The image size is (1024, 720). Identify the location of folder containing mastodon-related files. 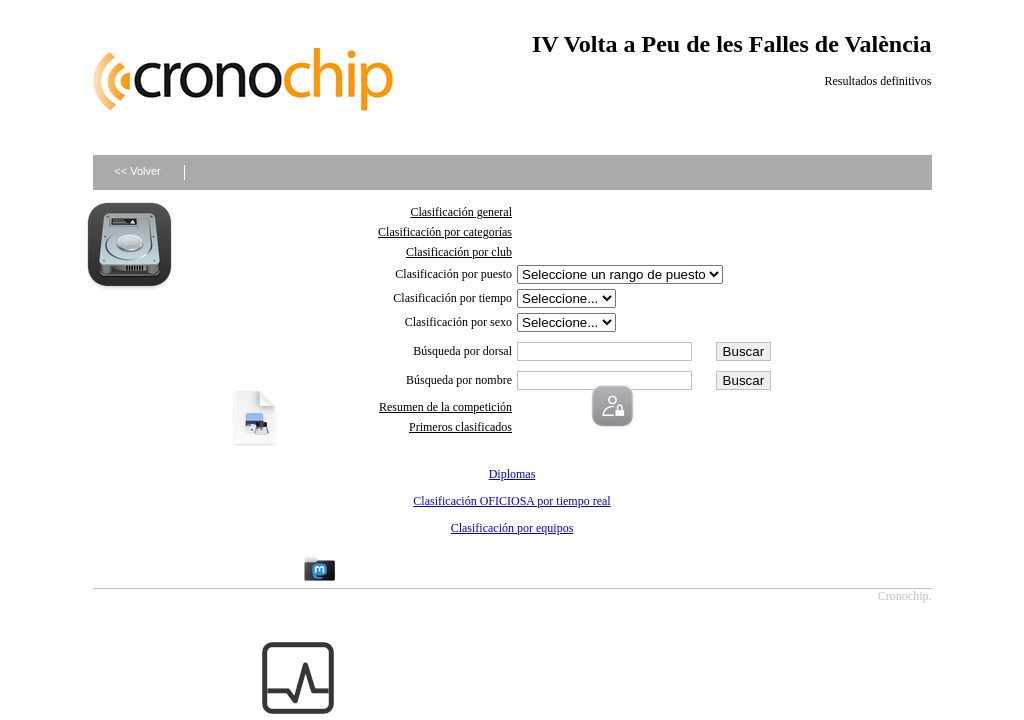
(319, 569).